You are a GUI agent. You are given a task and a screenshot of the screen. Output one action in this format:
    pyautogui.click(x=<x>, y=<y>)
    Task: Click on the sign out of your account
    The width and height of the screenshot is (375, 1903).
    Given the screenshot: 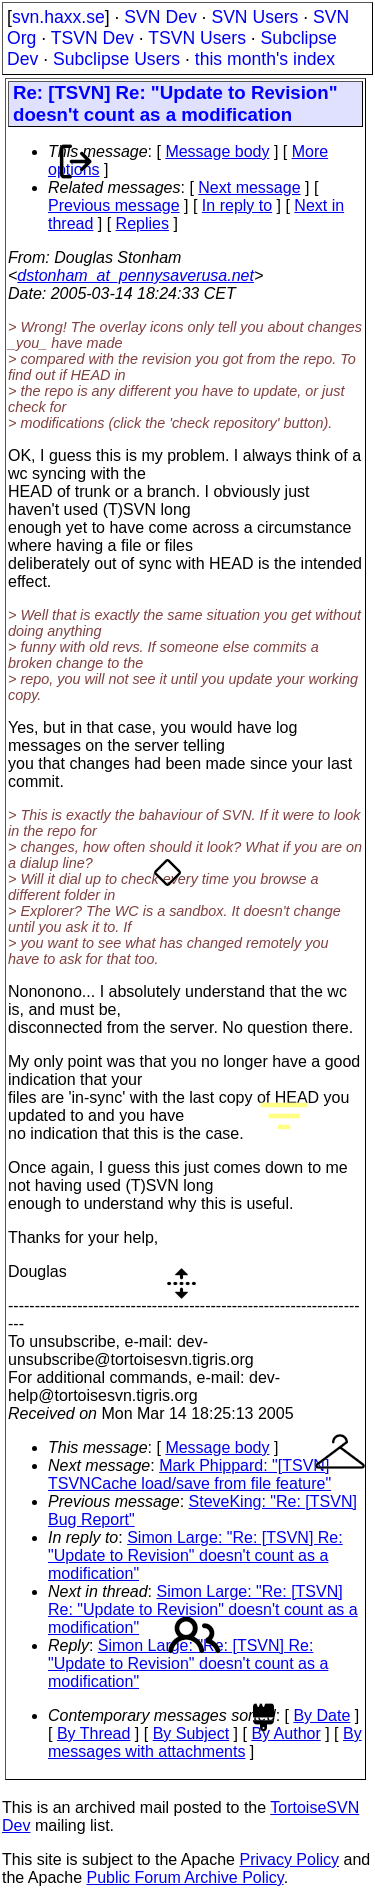 What is the action you would take?
    pyautogui.click(x=74, y=161)
    